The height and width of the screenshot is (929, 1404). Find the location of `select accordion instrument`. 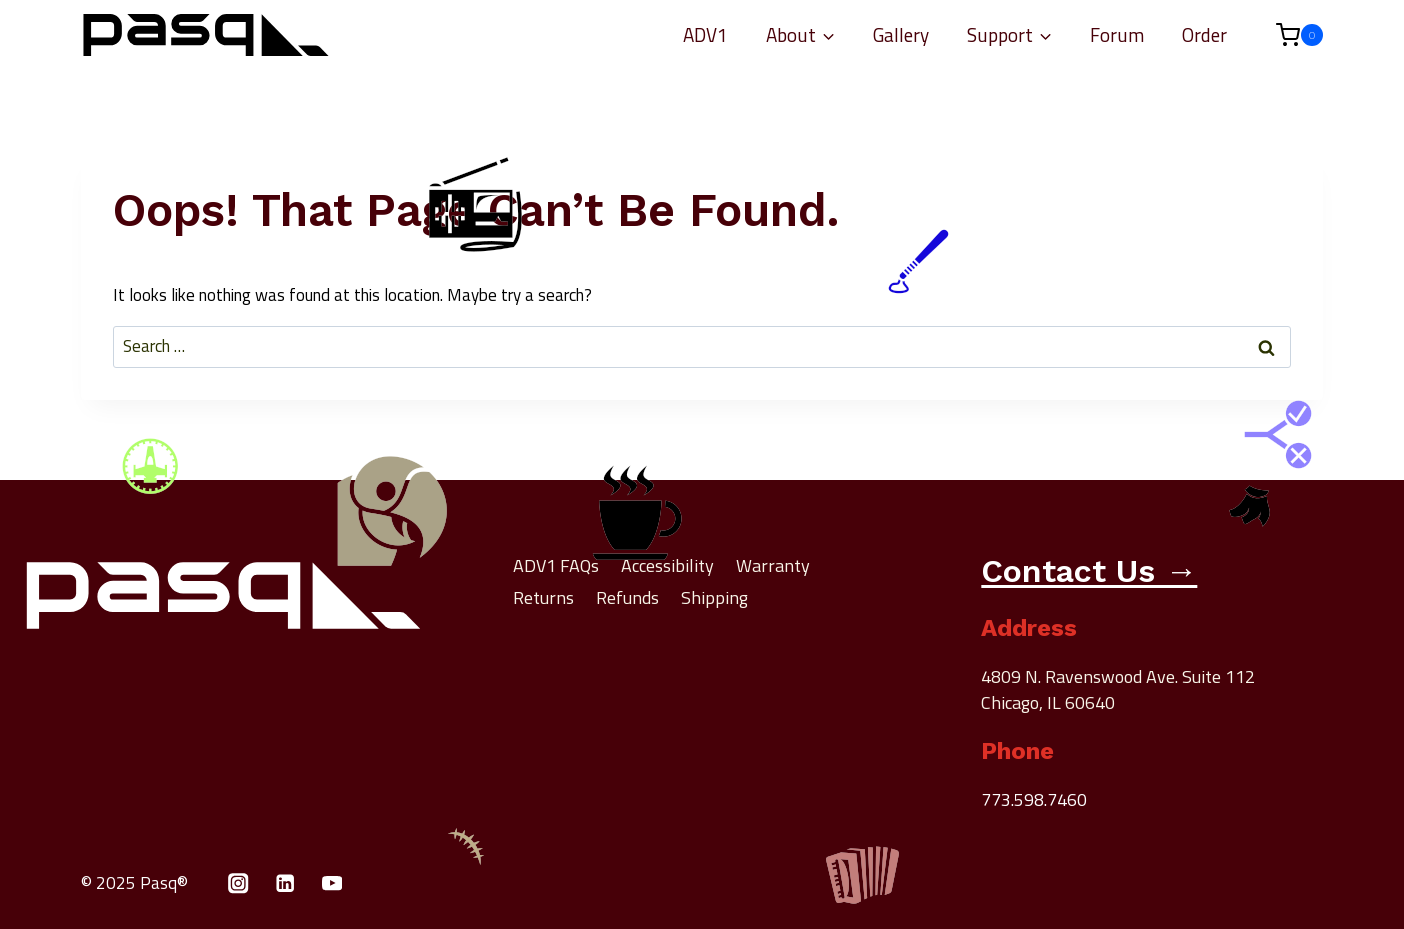

select accordion instrument is located at coordinates (862, 872).